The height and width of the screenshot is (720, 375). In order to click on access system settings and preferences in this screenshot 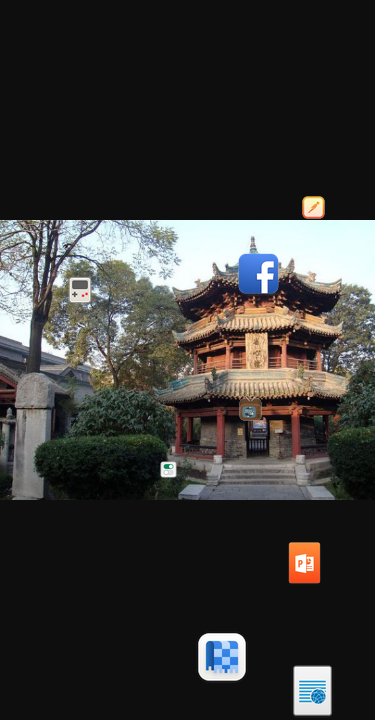, I will do `click(168, 469)`.